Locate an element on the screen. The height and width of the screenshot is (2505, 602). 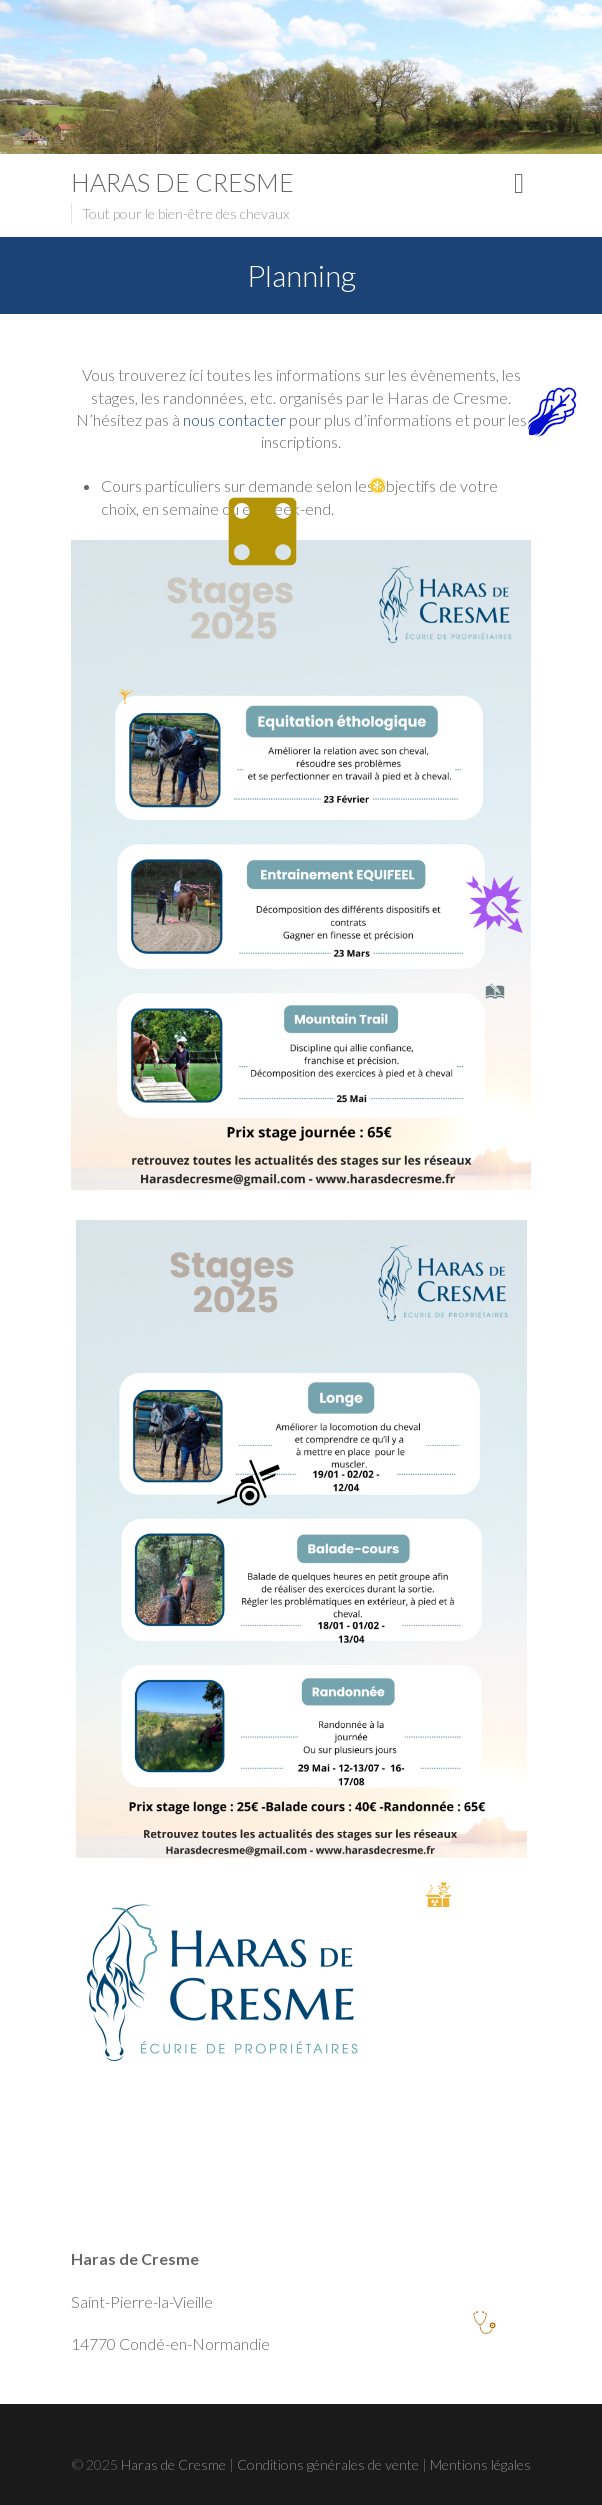
activate ice or frost ability is located at coordinates (377, 485).